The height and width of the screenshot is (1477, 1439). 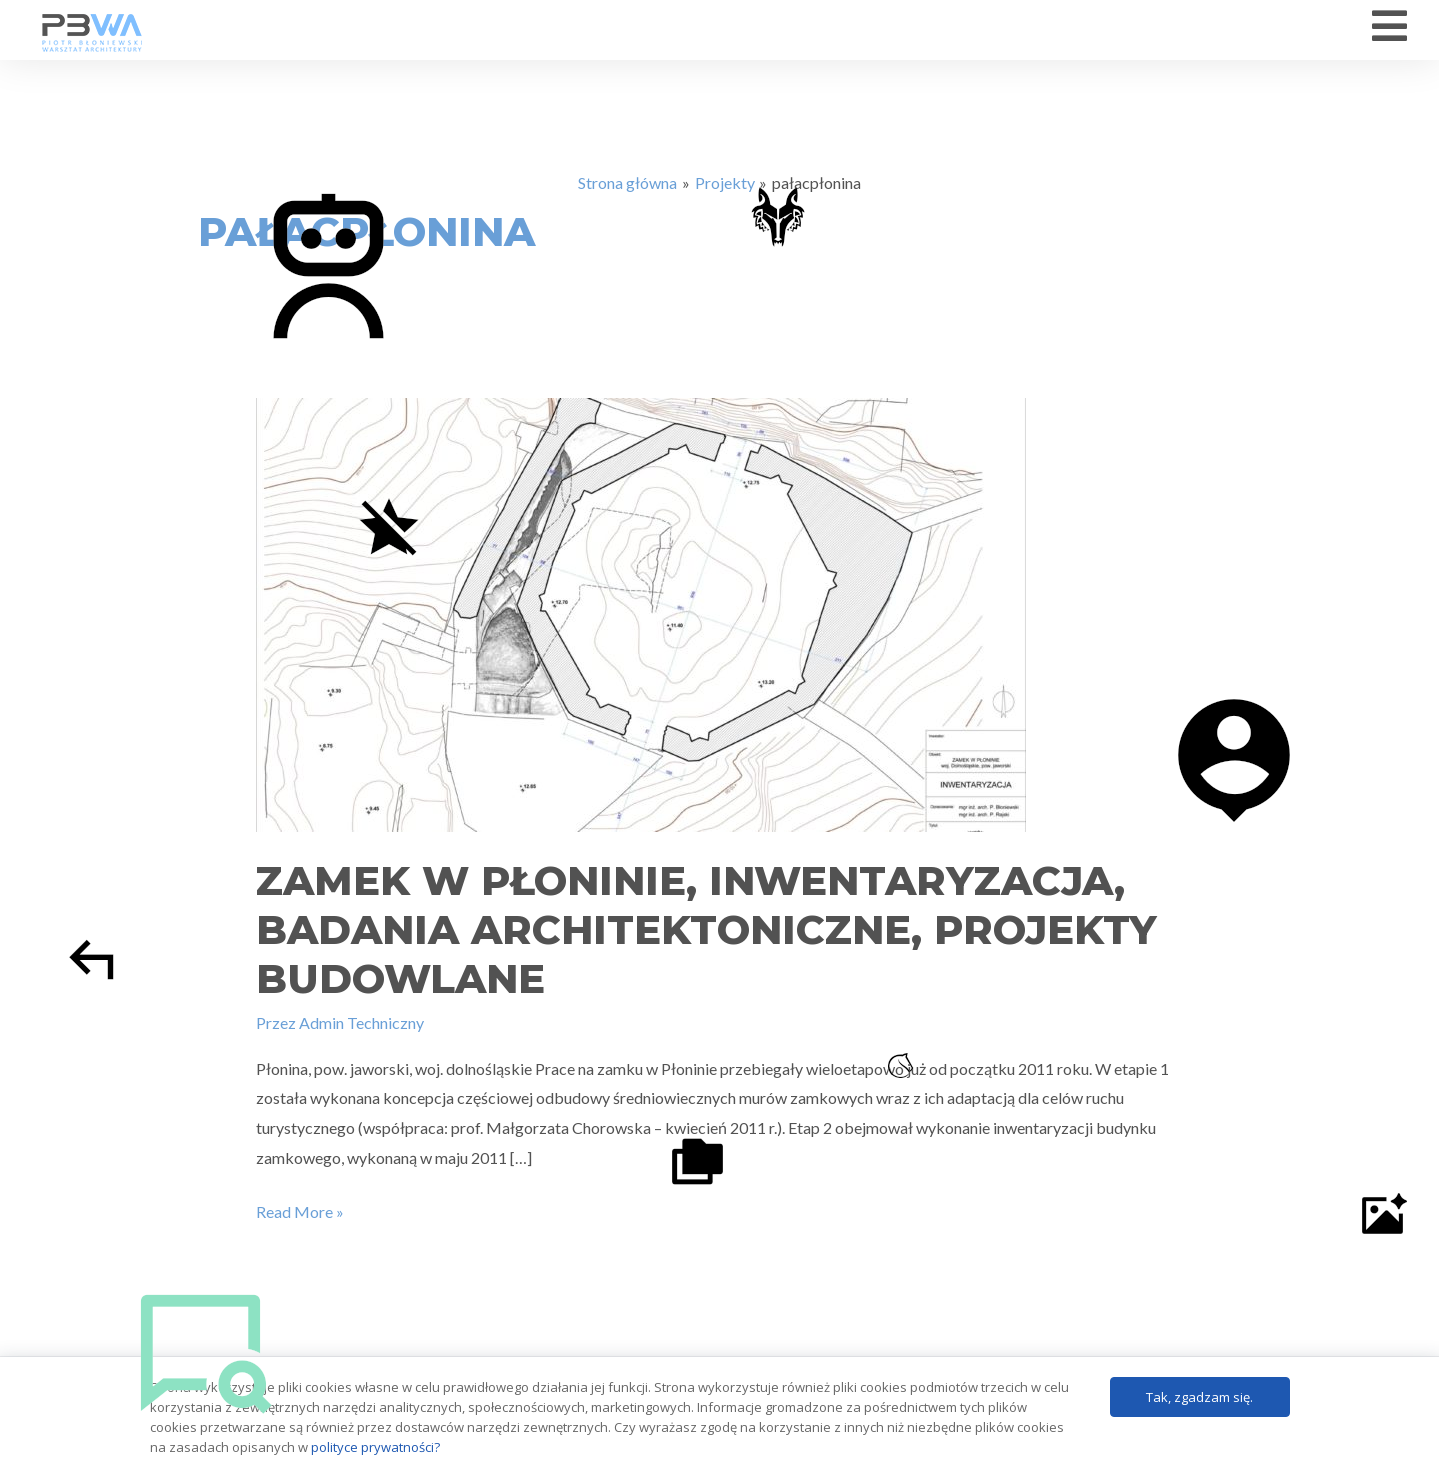 I want to click on access your folders, so click(x=697, y=1161).